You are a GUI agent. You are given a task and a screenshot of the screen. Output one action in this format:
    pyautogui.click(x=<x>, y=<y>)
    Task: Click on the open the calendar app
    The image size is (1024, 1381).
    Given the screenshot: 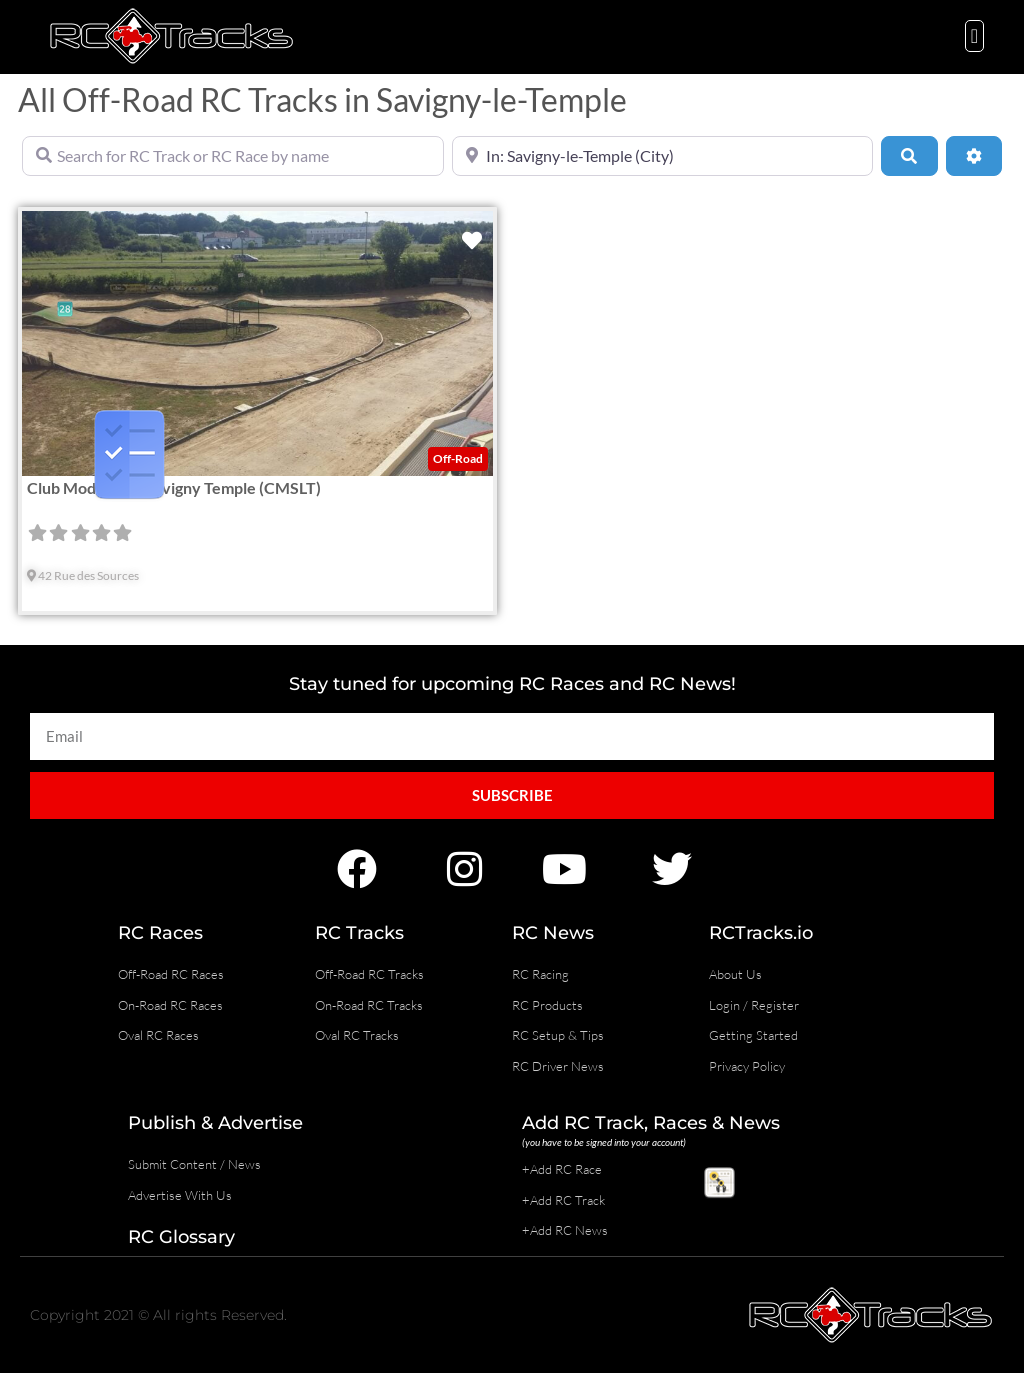 What is the action you would take?
    pyautogui.click(x=65, y=309)
    